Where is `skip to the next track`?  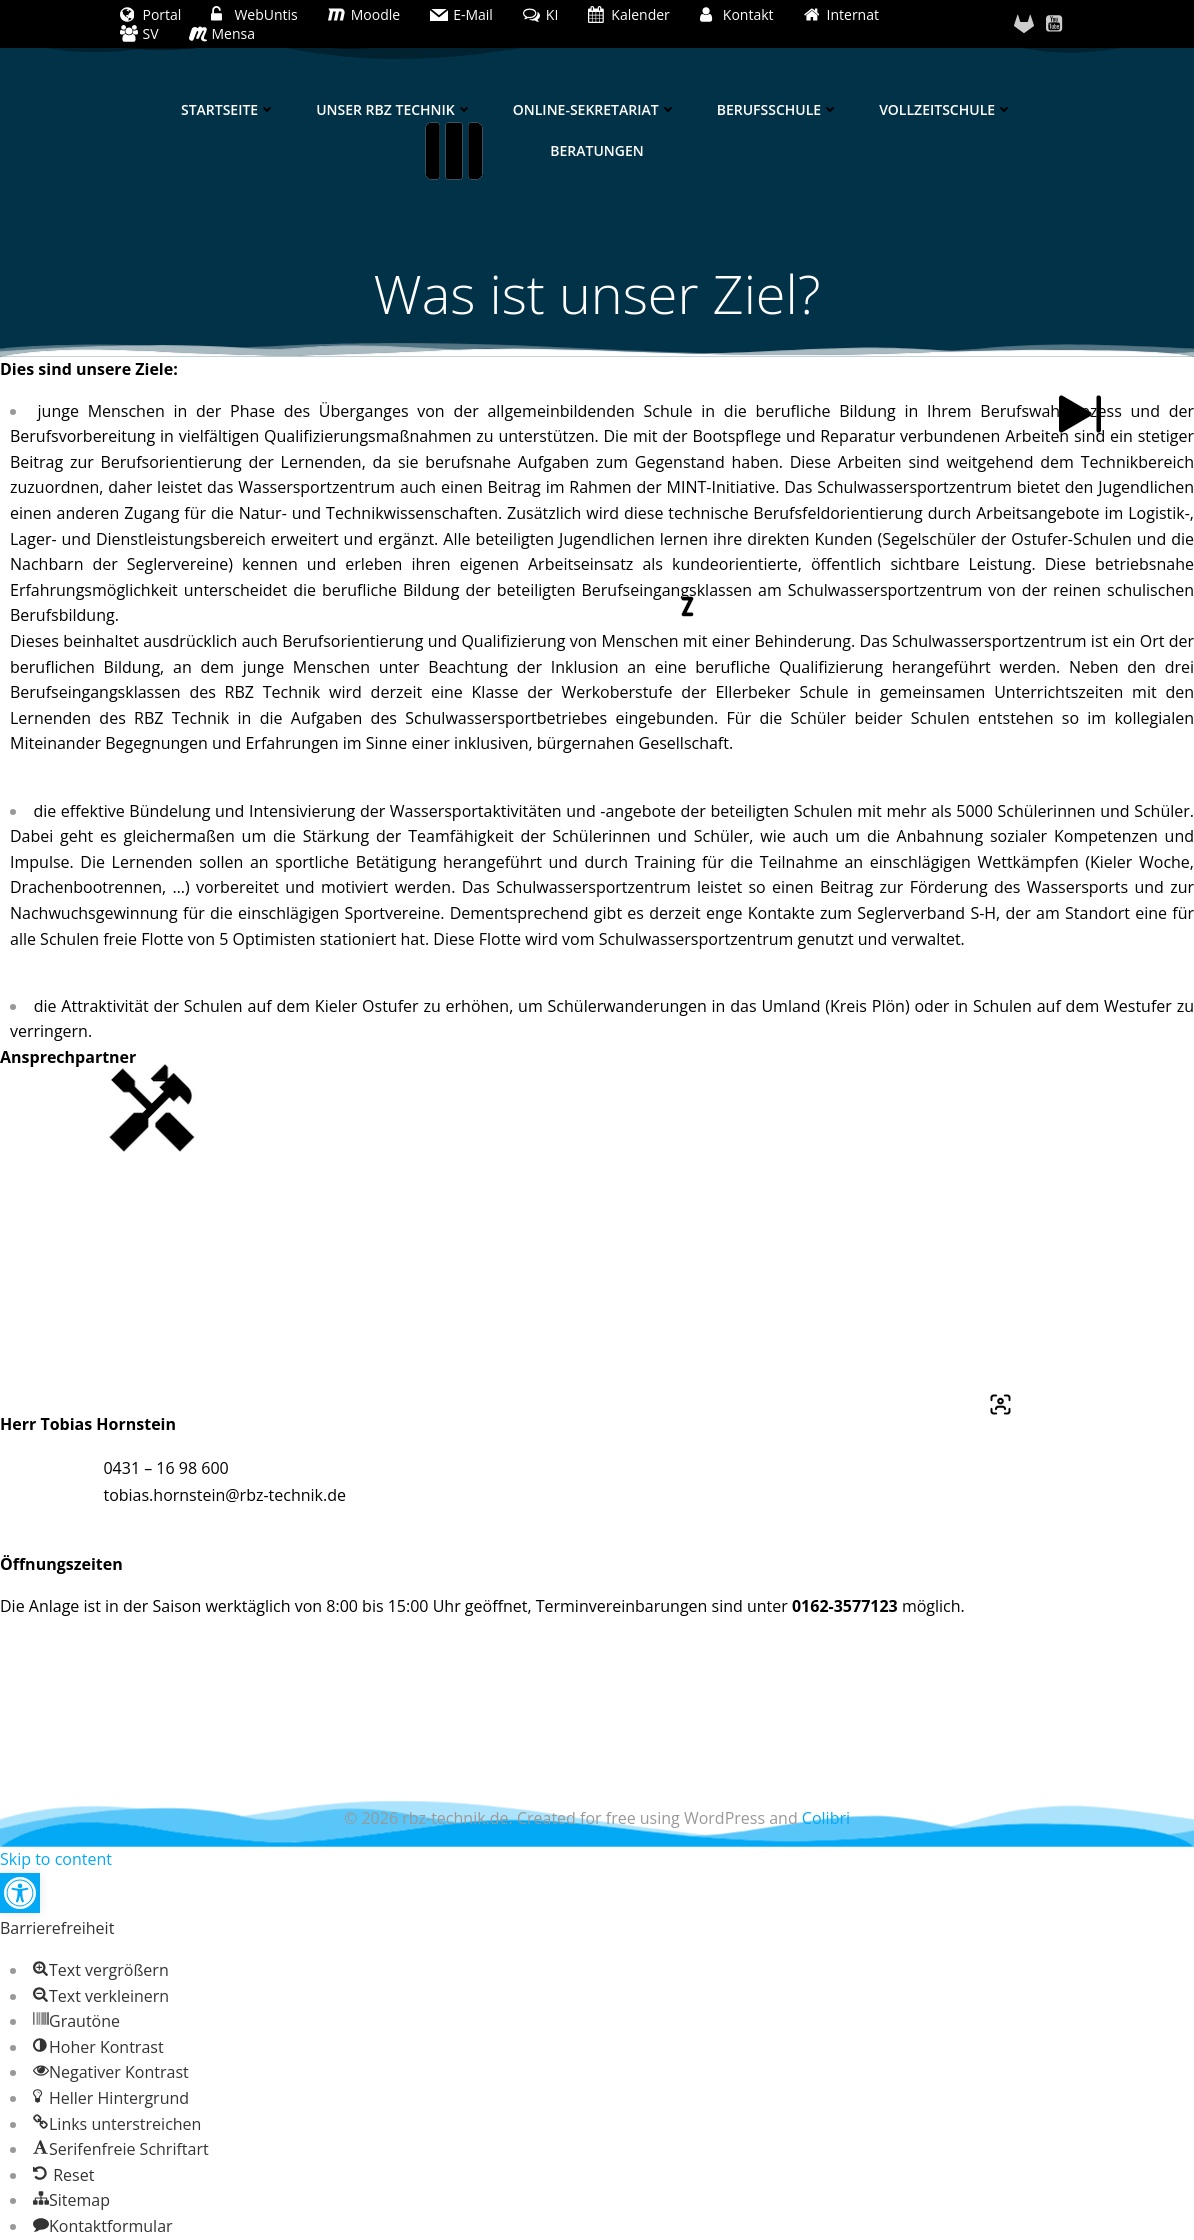 skip to the next track is located at coordinates (1080, 414).